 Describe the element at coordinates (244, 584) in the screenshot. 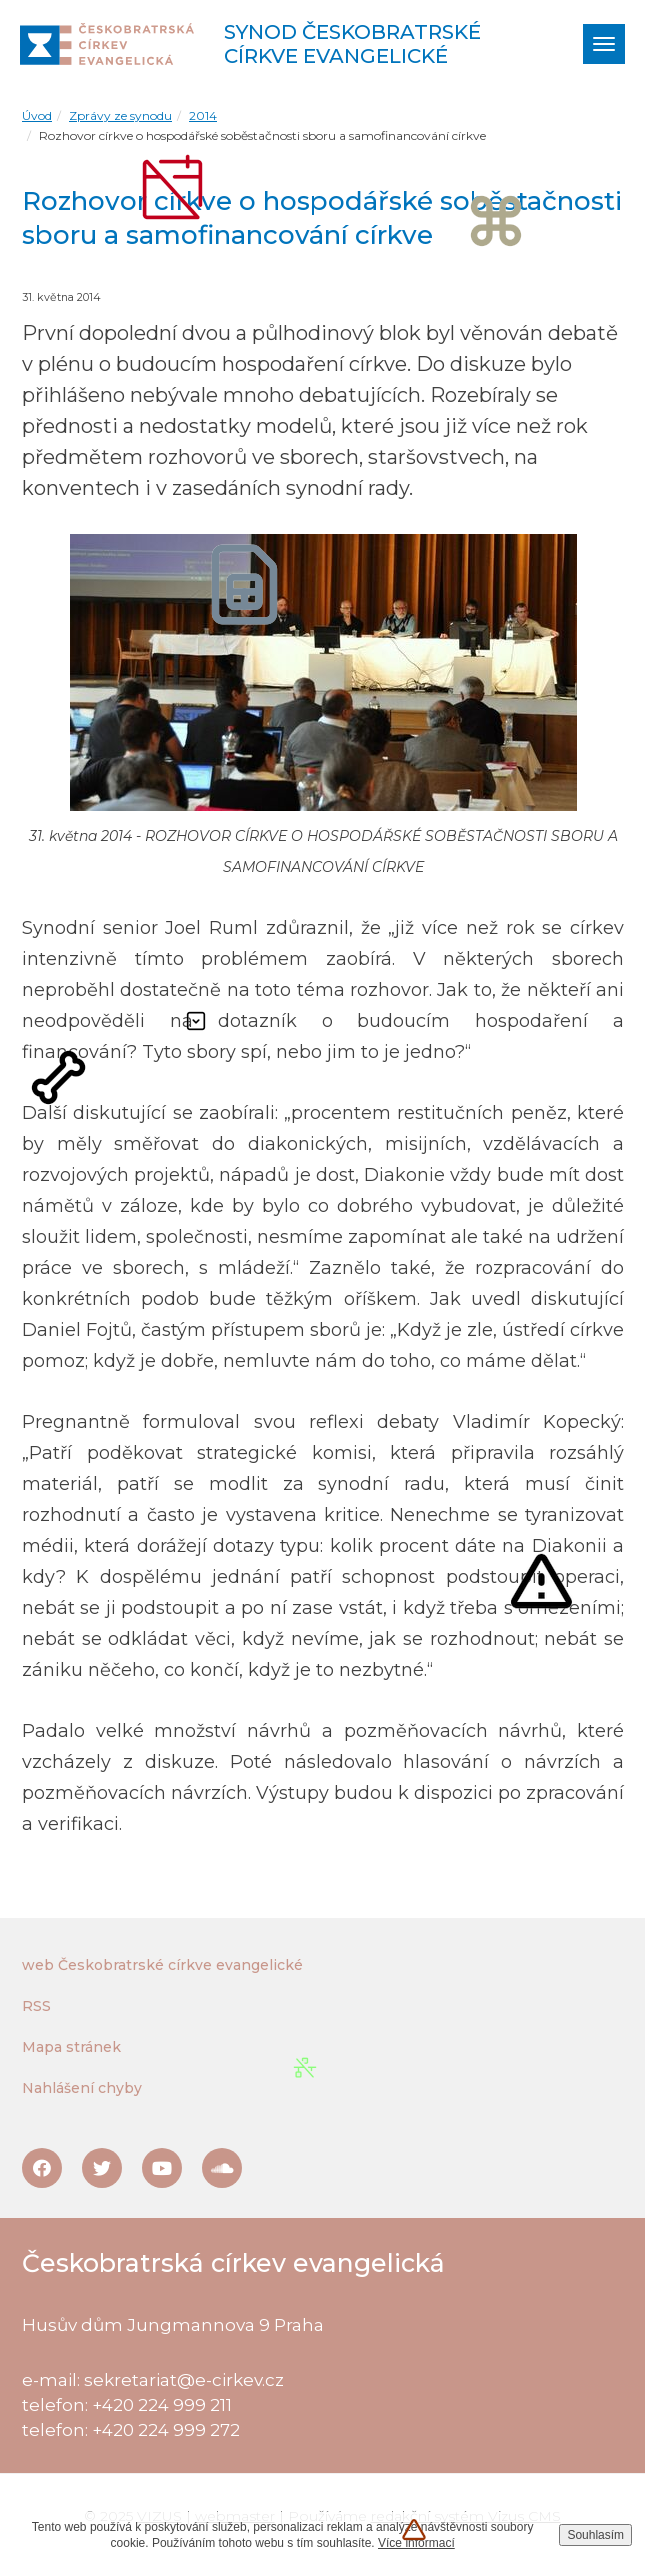

I see `manage SIM card settings` at that location.